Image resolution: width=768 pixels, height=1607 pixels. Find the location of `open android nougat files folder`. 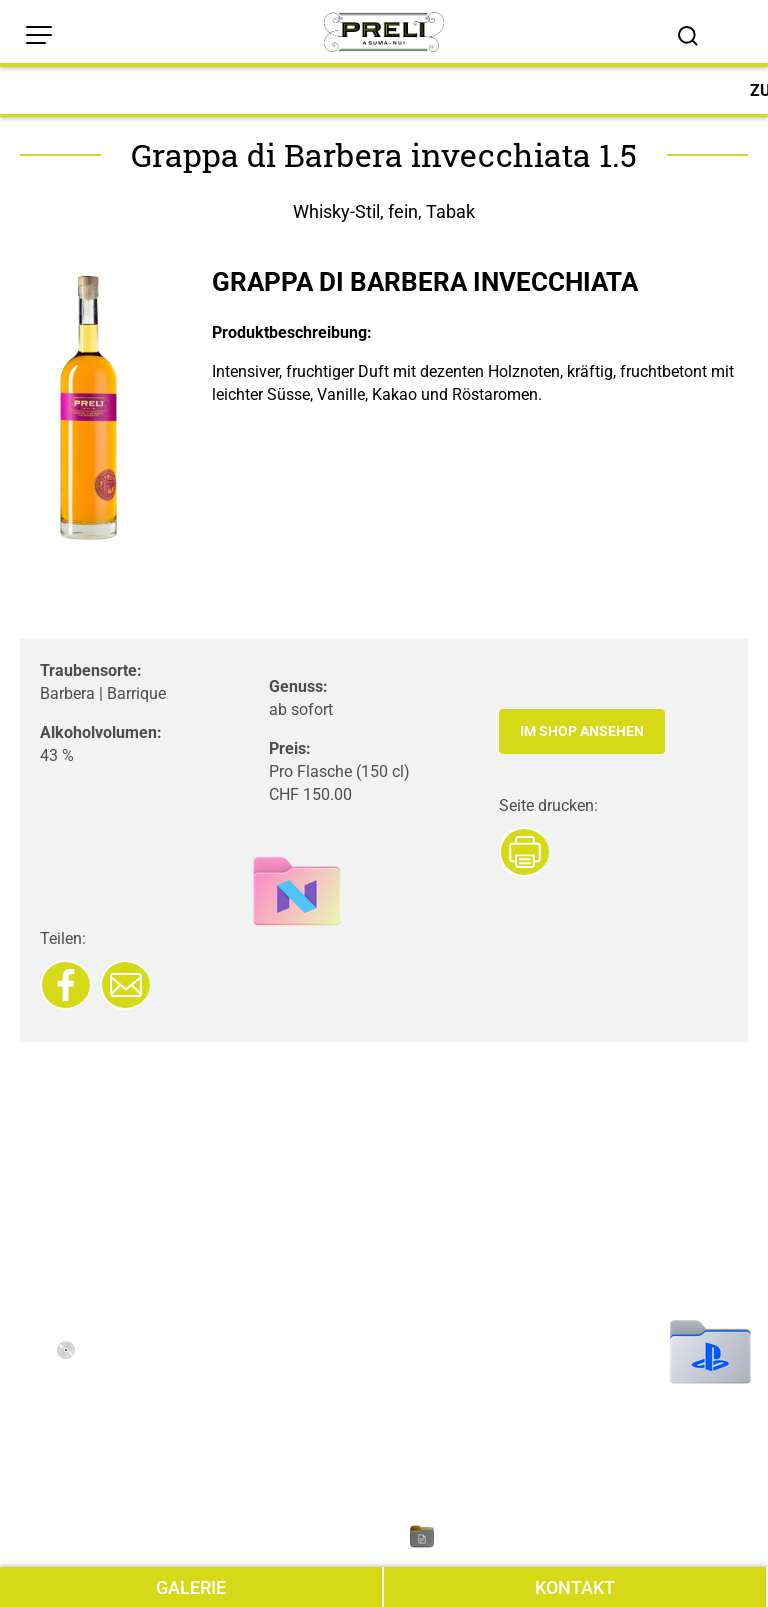

open android nougat files folder is located at coordinates (296, 893).